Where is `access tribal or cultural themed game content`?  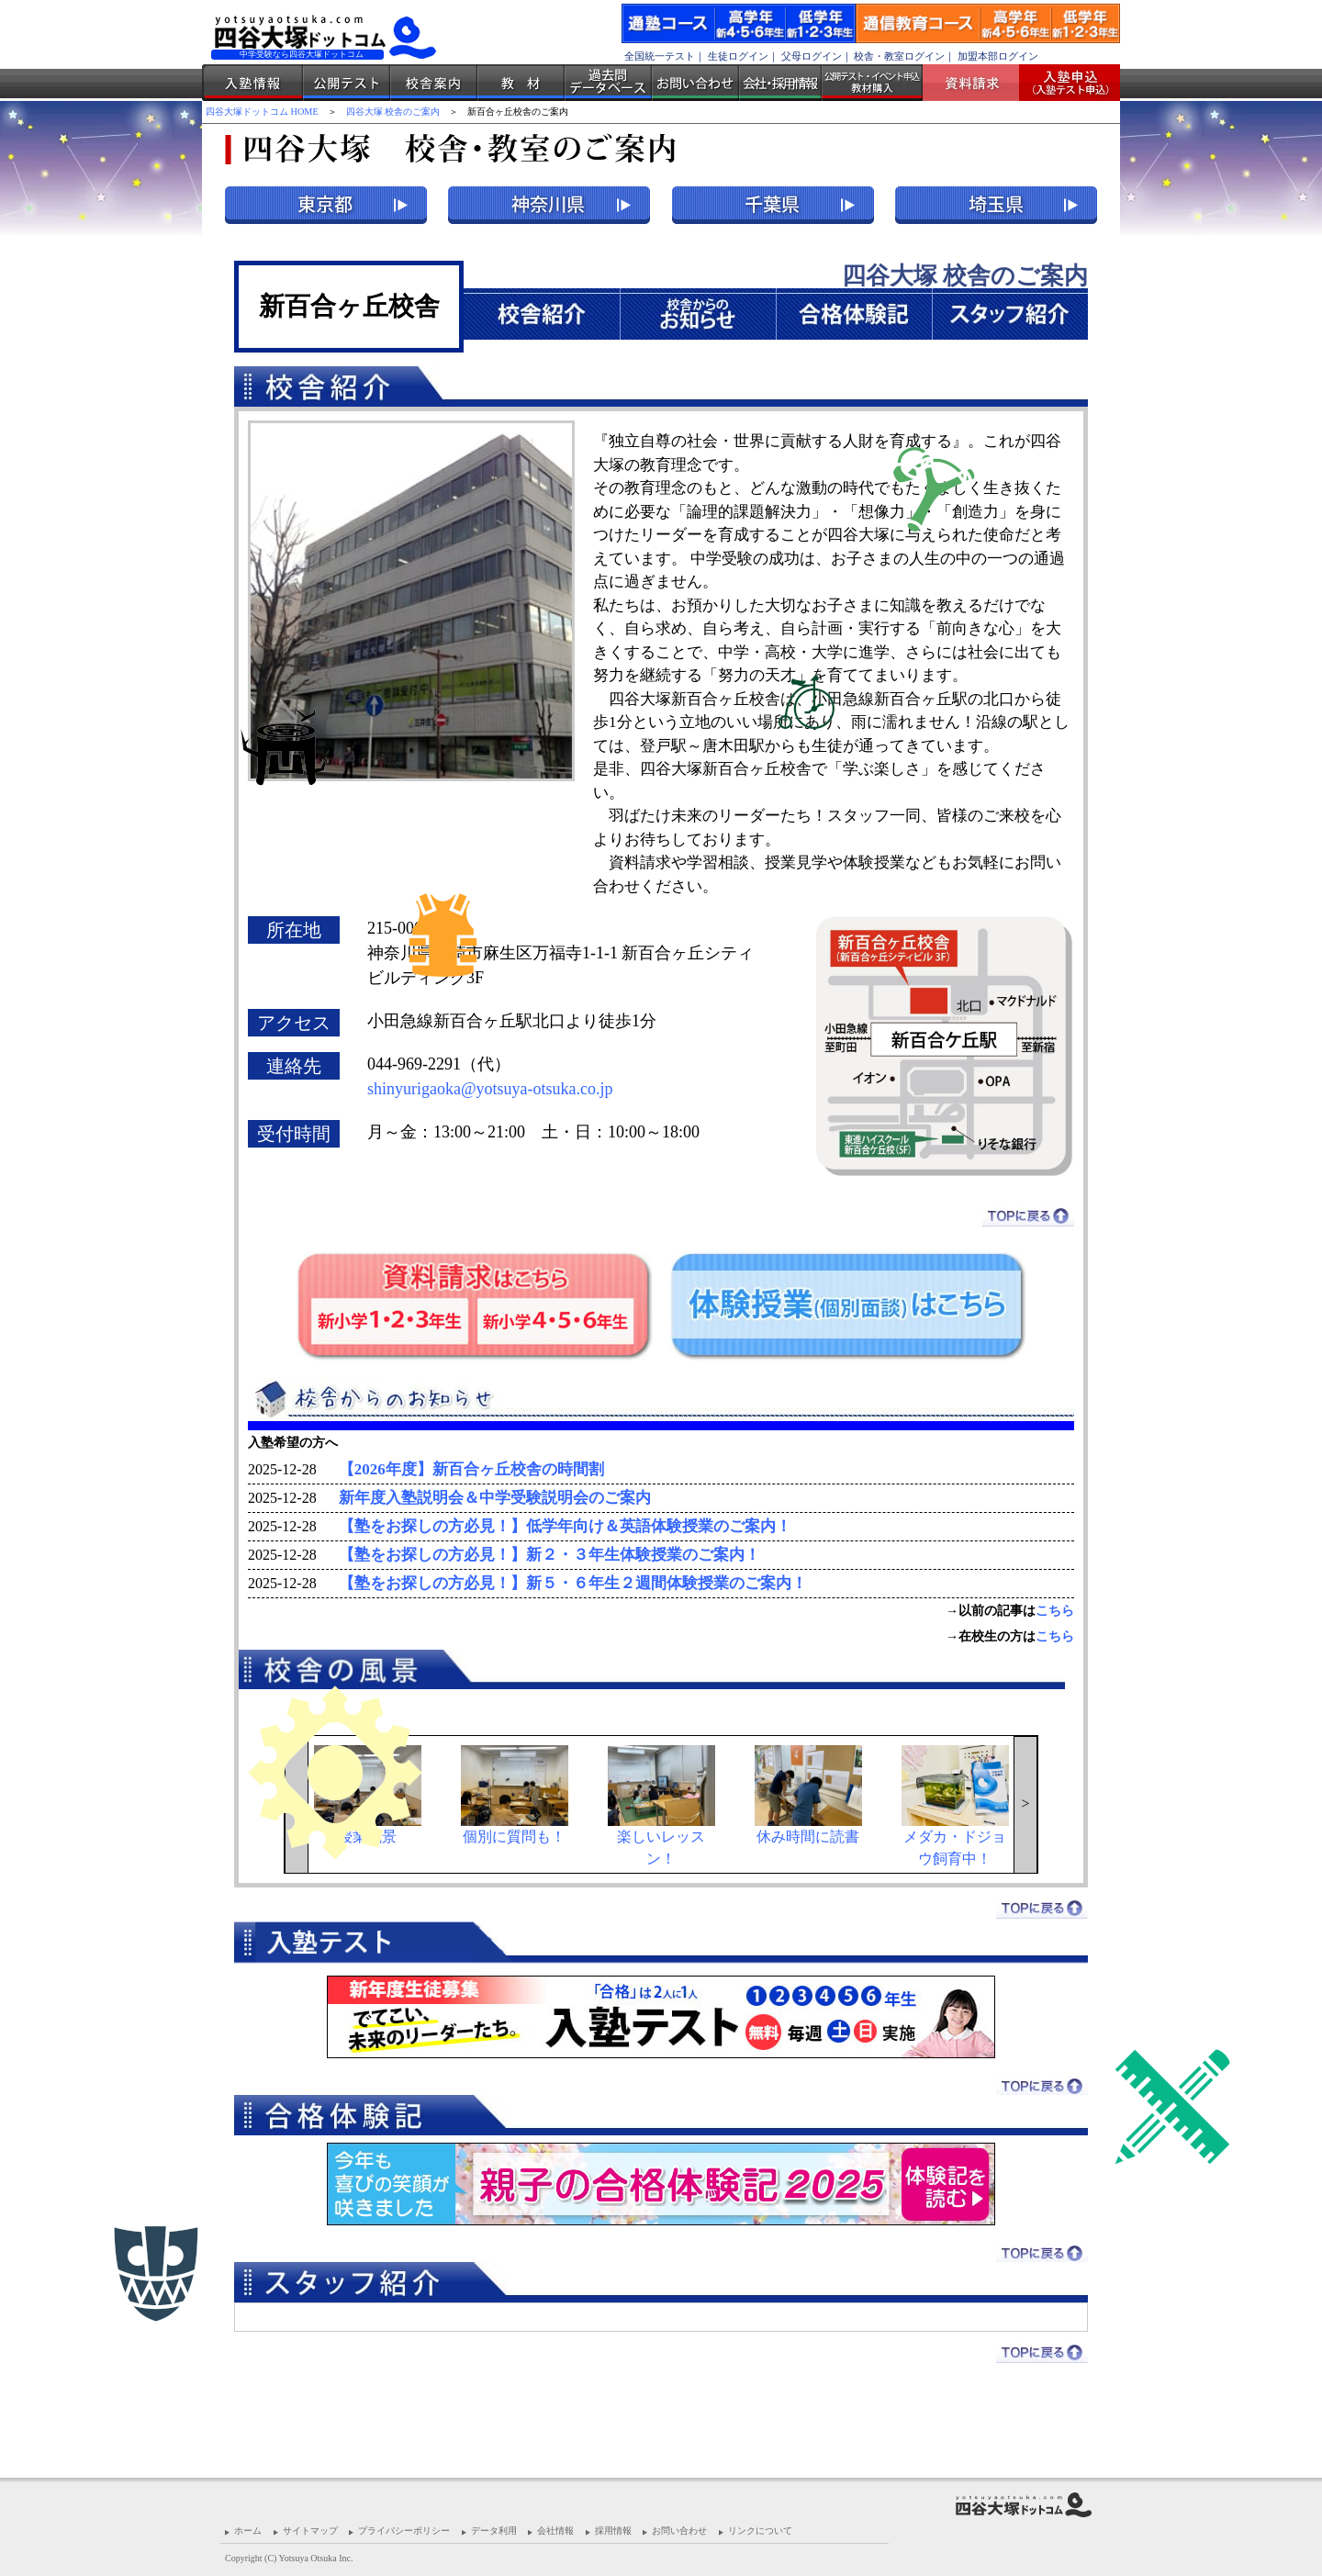
access tribal or cultural themed game content is located at coordinates (154, 2274).